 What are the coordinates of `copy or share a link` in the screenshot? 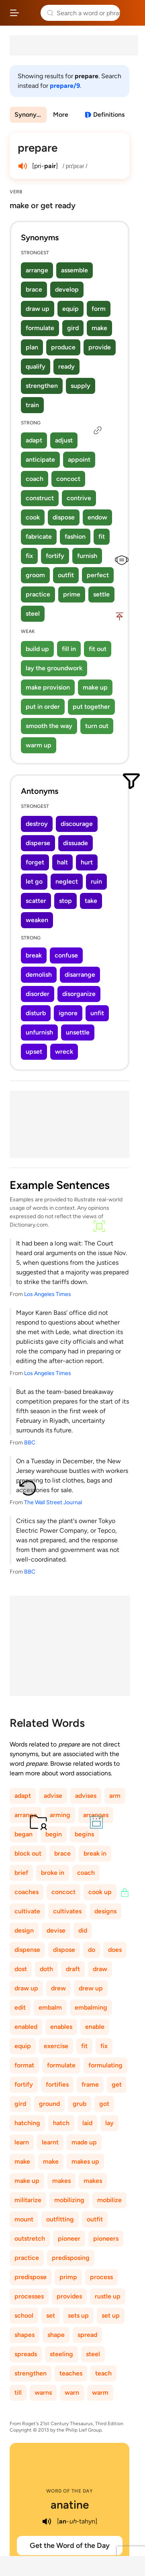 It's located at (98, 430).